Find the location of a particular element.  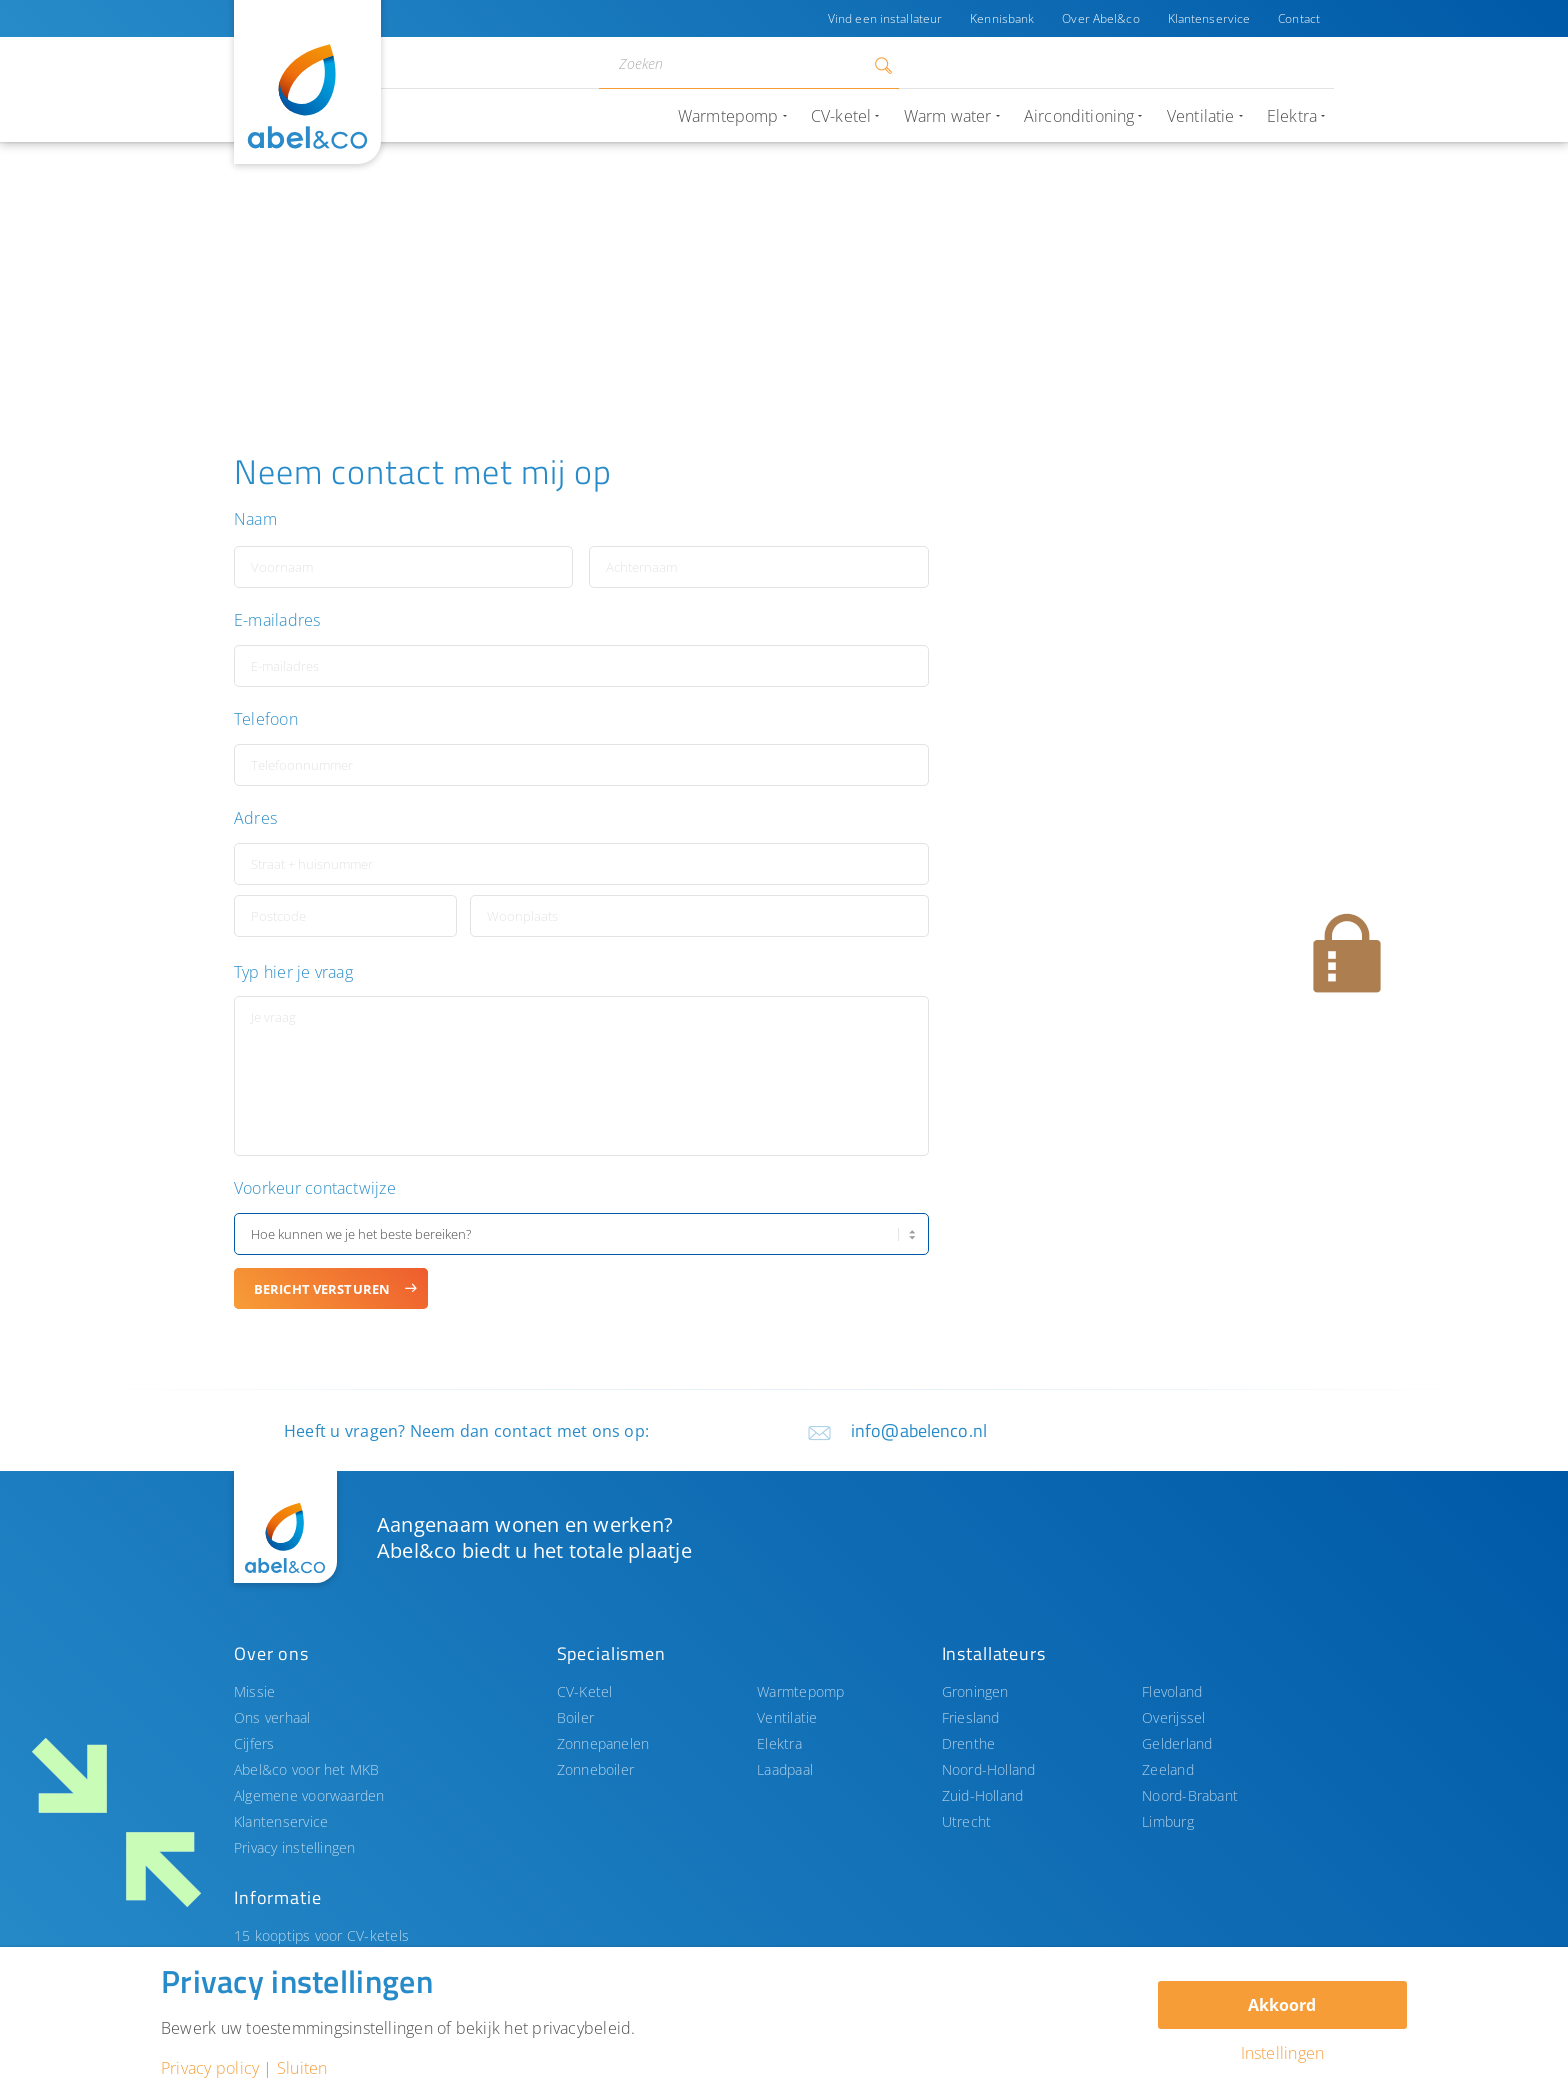

collapse or minimize an expanded view is located at coordinates (116, 1822).